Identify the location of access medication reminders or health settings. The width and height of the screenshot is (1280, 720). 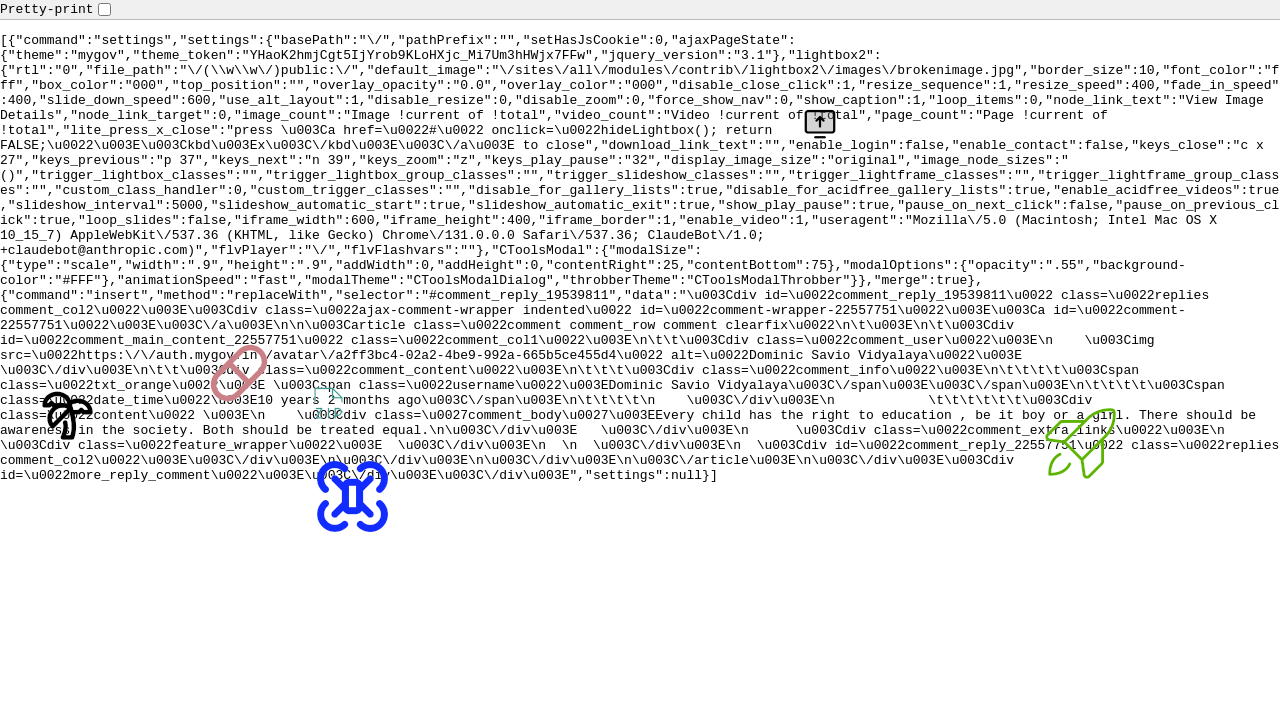
(239, 373).